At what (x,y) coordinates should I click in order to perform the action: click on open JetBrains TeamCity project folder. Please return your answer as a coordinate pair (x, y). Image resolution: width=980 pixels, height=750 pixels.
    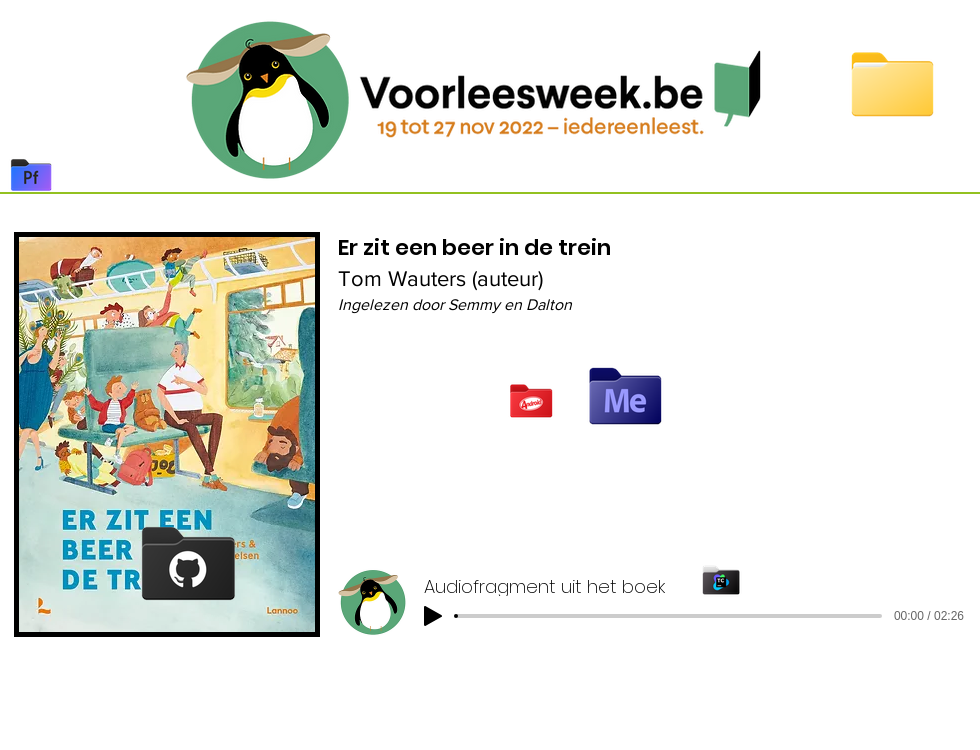
    Looking at the image, I should click on (721, 581).